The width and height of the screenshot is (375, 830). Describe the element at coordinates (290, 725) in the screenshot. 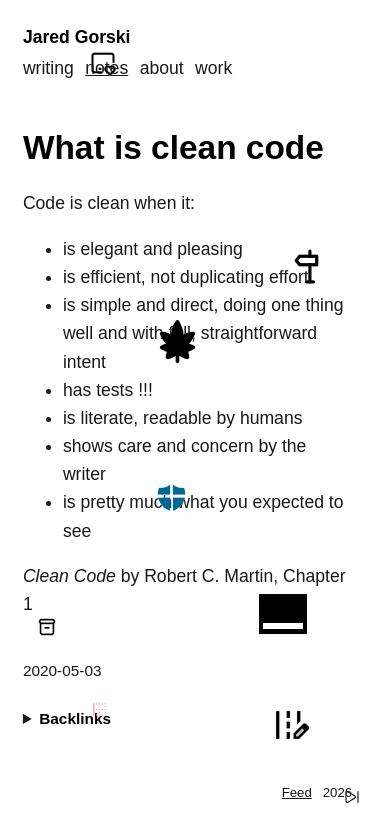

I see `edit road or route details` at that location.